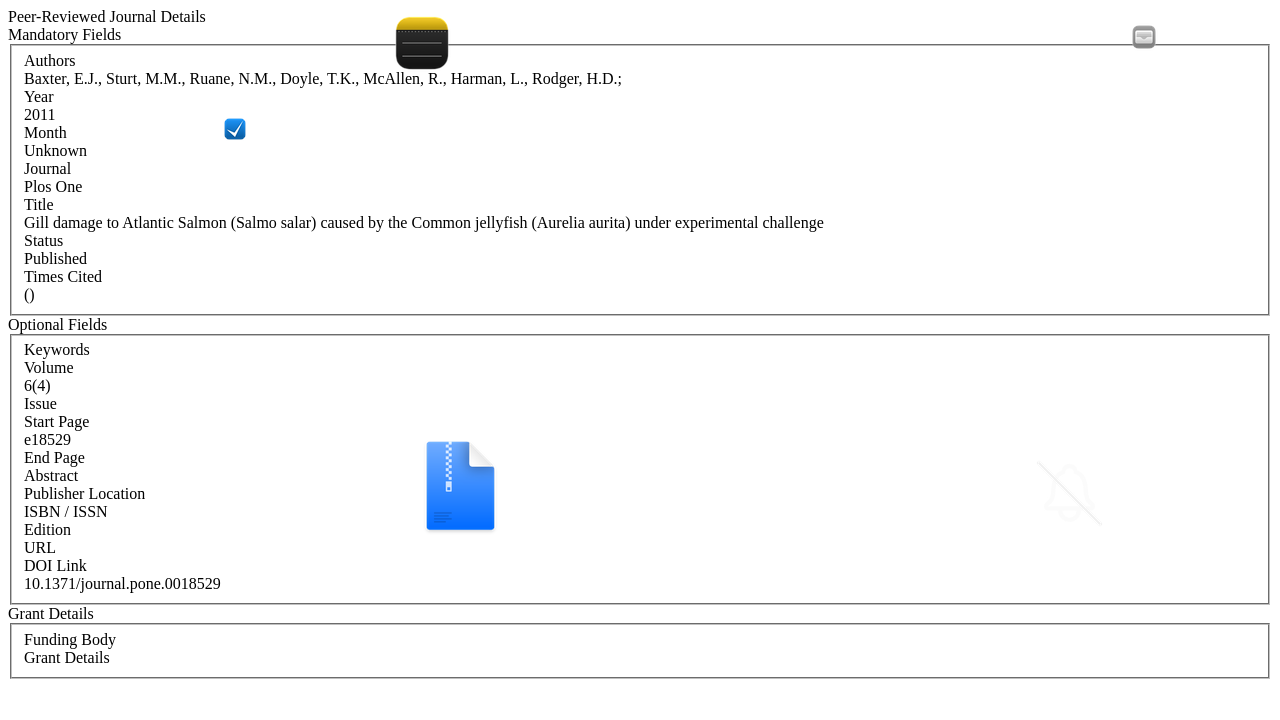  Describe the element at coordinates (460, 487) in the screenshot. I see `a compressed or archived software file` at that location.